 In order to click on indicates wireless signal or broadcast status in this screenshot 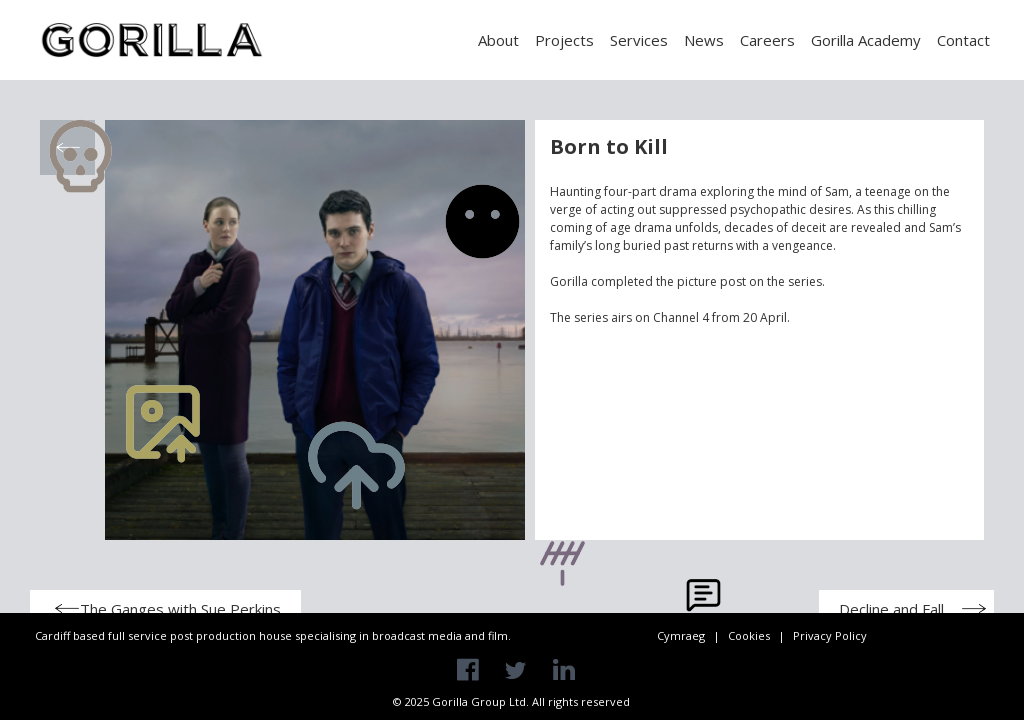, I will do `click(562, 563)`.